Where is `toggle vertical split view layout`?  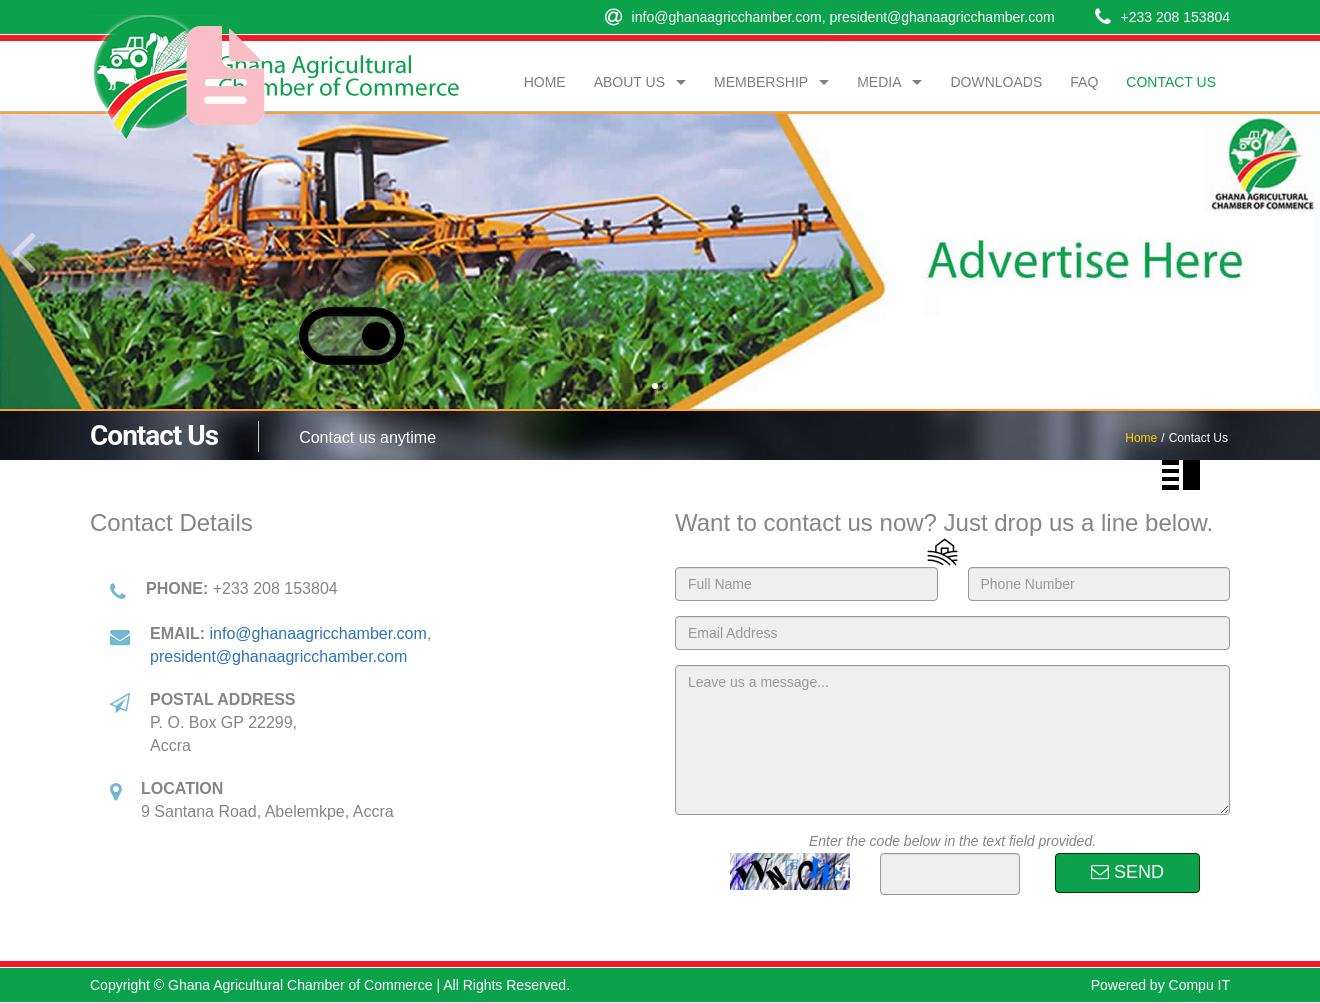 toggle vertical split view layout is located at coordinates (1181, 475).